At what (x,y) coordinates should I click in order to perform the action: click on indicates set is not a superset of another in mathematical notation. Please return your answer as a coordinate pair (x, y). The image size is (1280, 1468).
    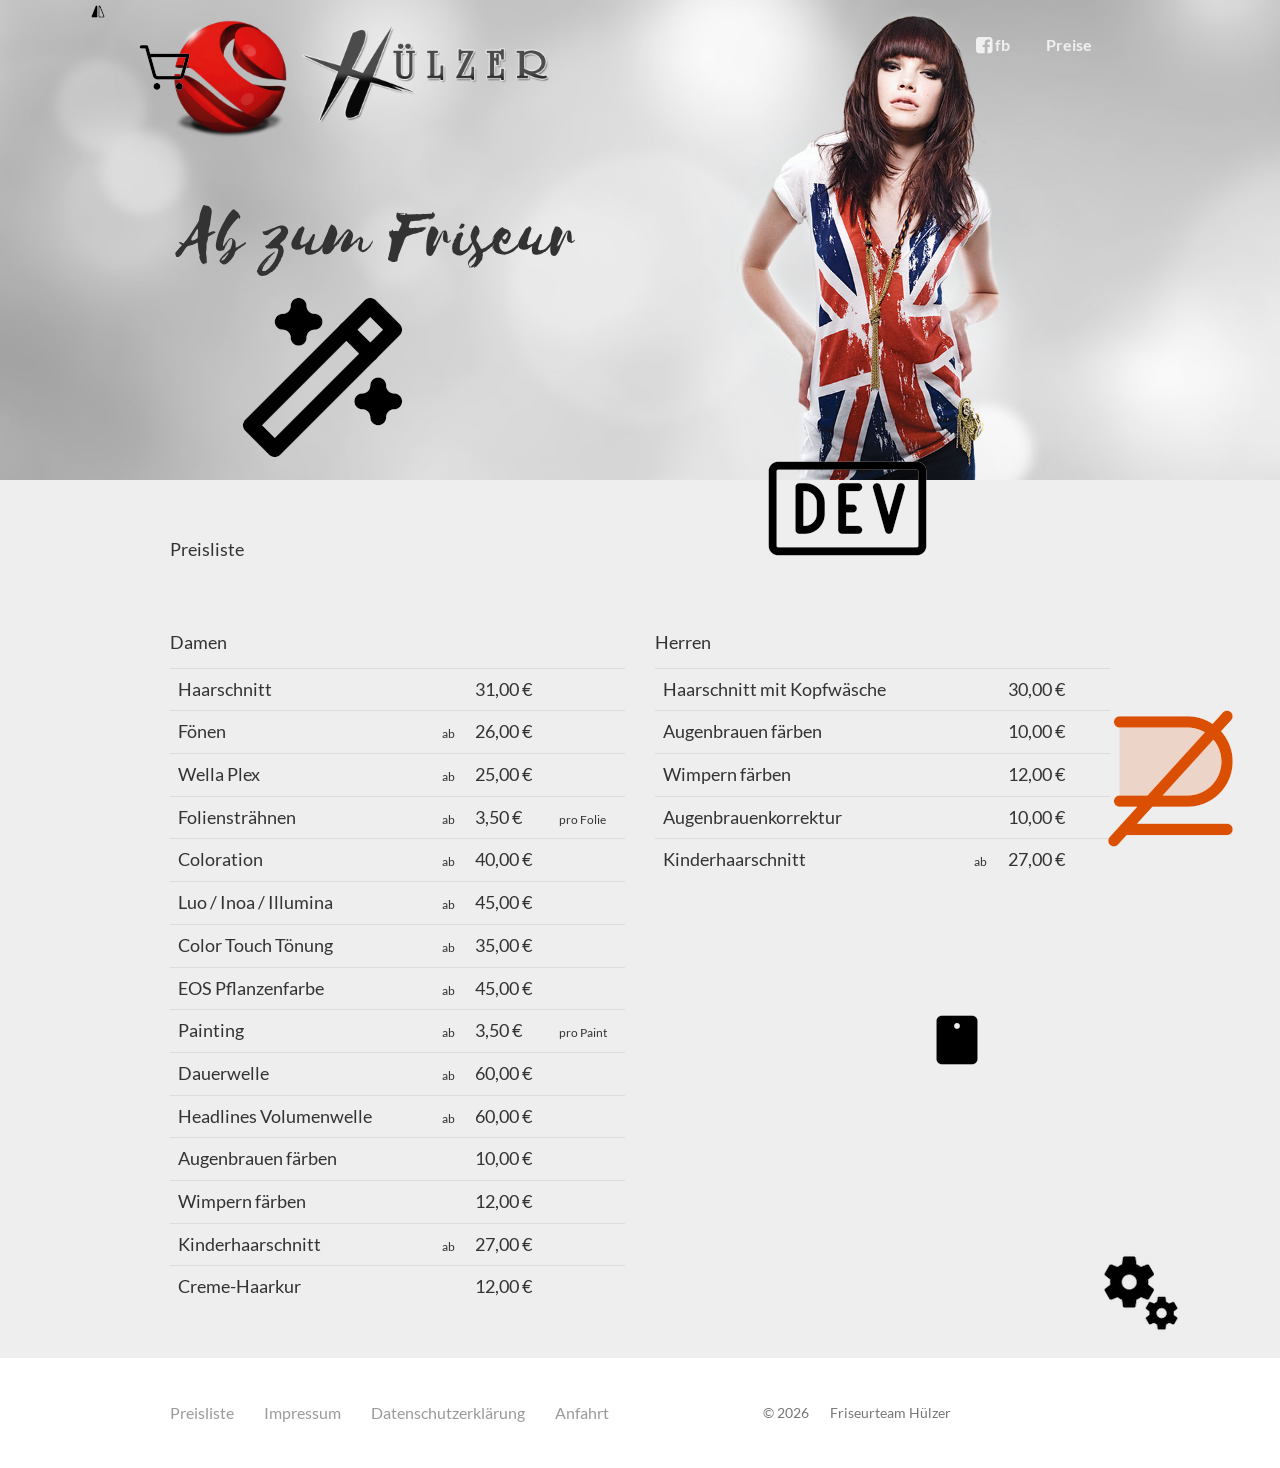
    Looking at the image, I should click on (1170, 778).